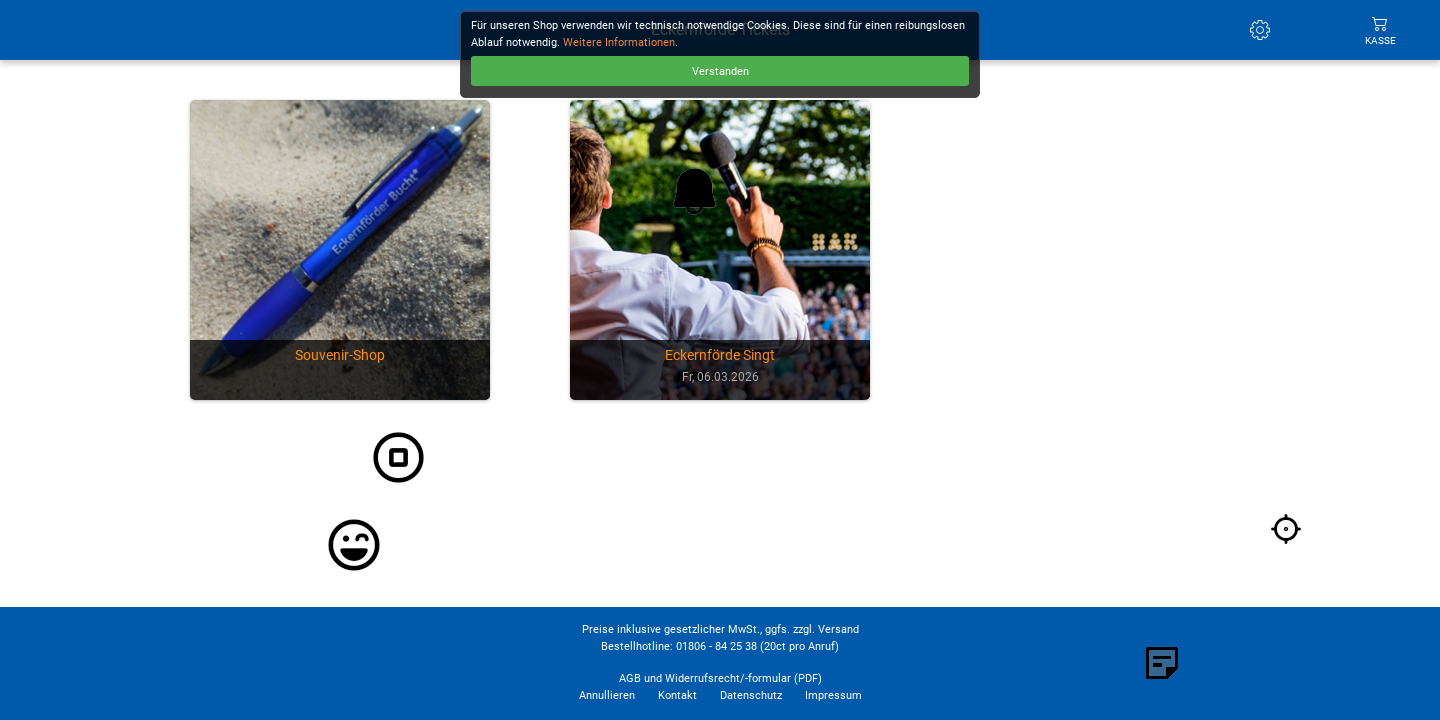 The image size is (1440, 720). Describe the element at coordinates (354, 545) in the screenshot. I see `add a playful reaction to a message` at that location.